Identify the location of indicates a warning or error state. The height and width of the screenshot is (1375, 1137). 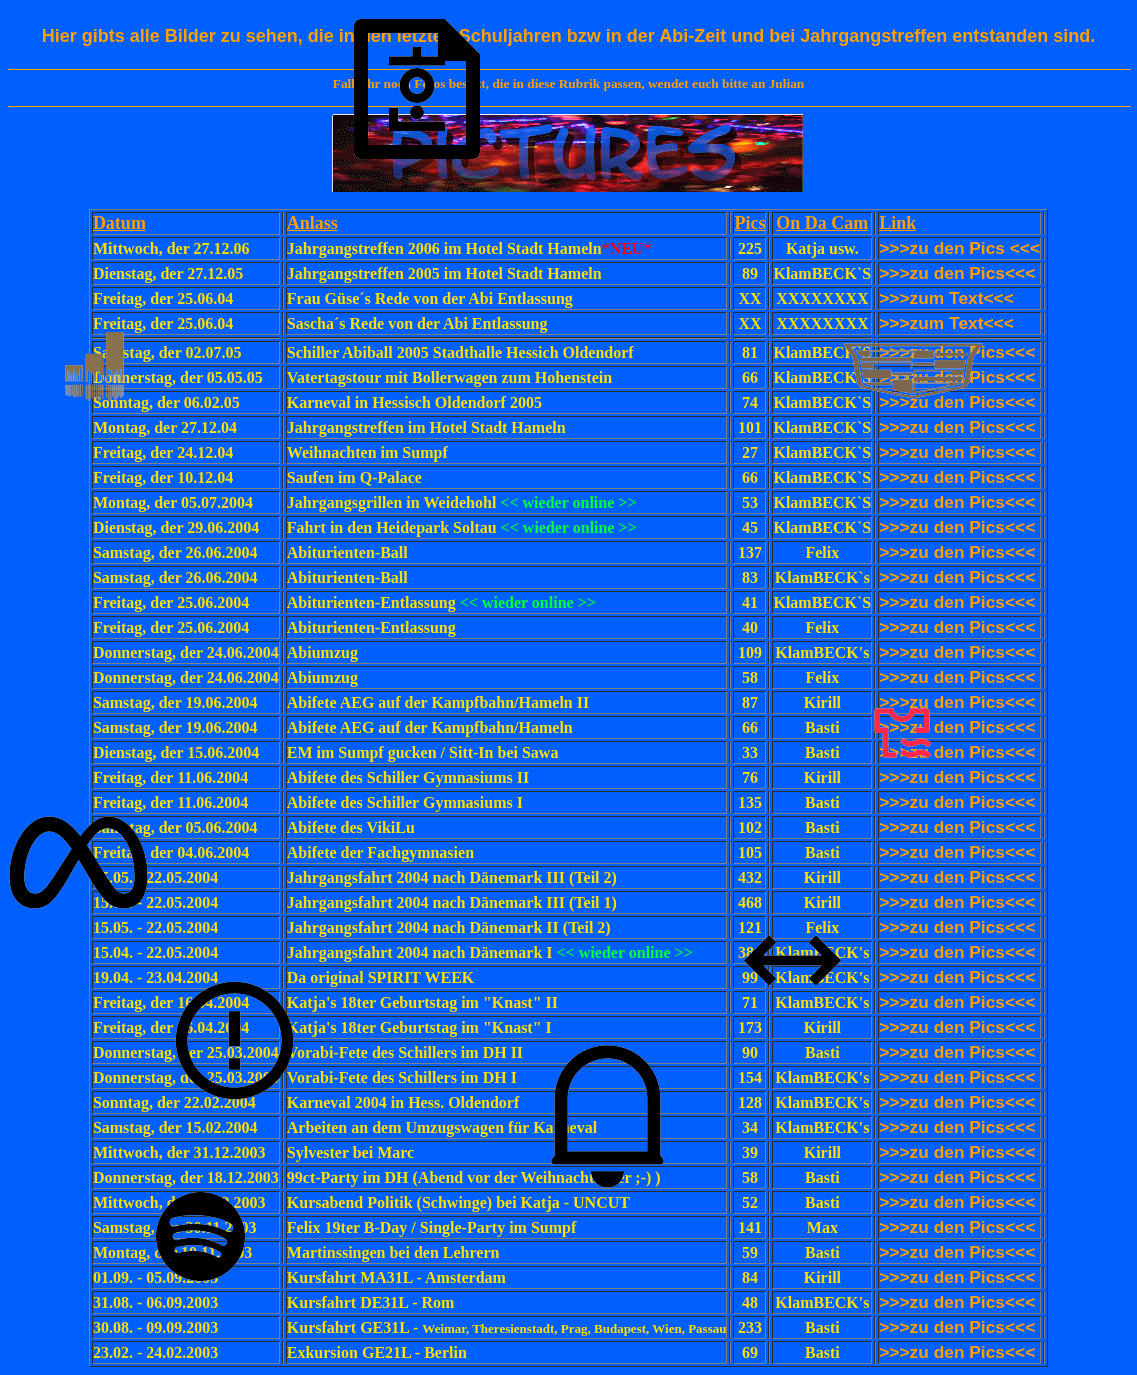
(234, 1040).